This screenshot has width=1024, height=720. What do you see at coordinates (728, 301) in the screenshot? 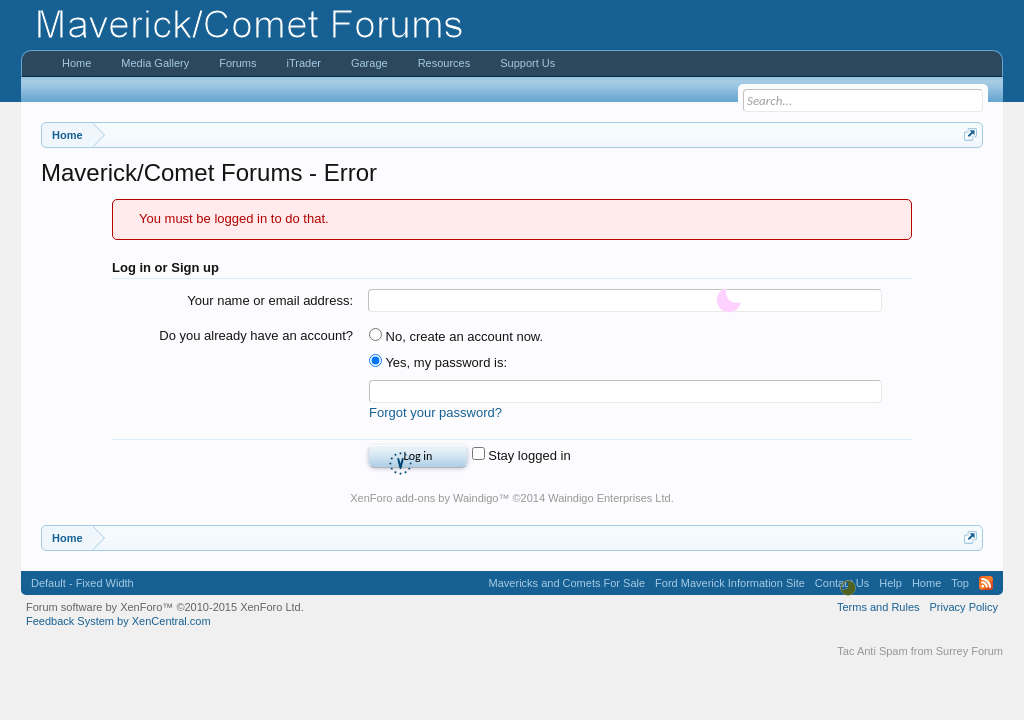
I see `toggle dark mode or night theme` at bounding box center [728, 301].